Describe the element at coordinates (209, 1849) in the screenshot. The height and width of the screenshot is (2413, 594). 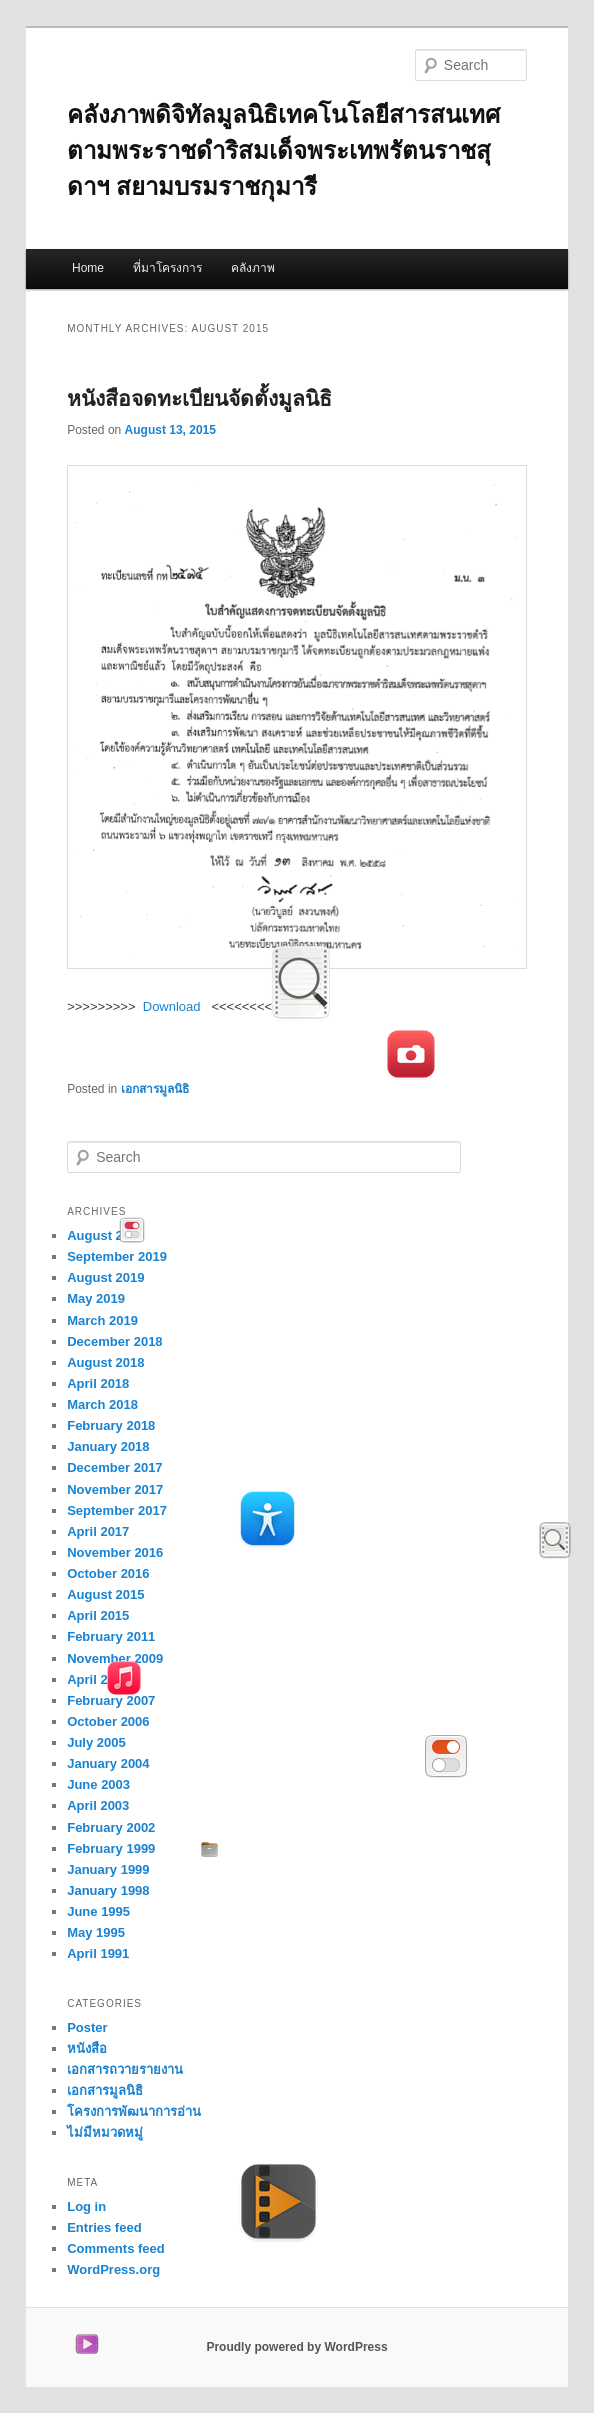
I see `open the file manager application` at that location.